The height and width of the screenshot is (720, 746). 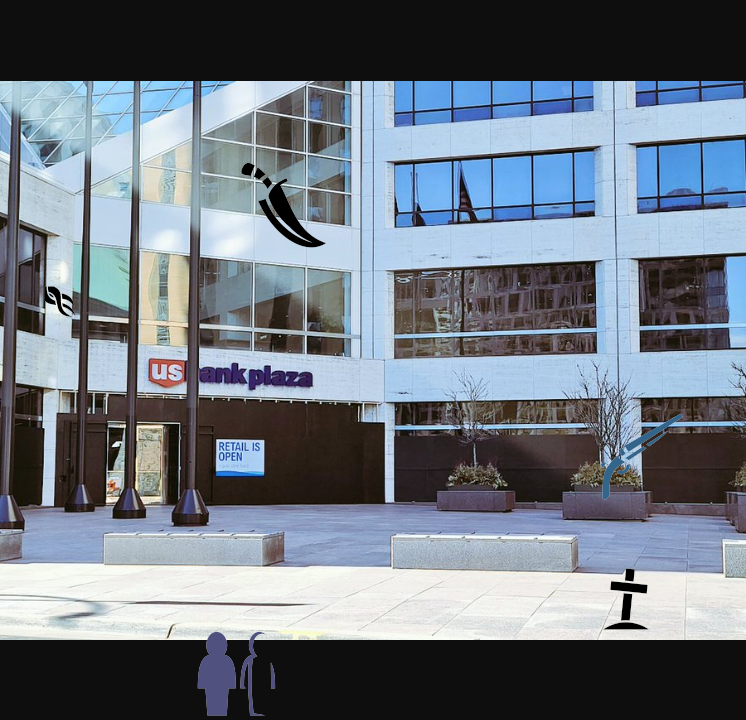 What do you see at coordinates (626, 599) in the screenshot?
I see `indicates a cemetery or graveyard location` at bounding box center [626, 599].